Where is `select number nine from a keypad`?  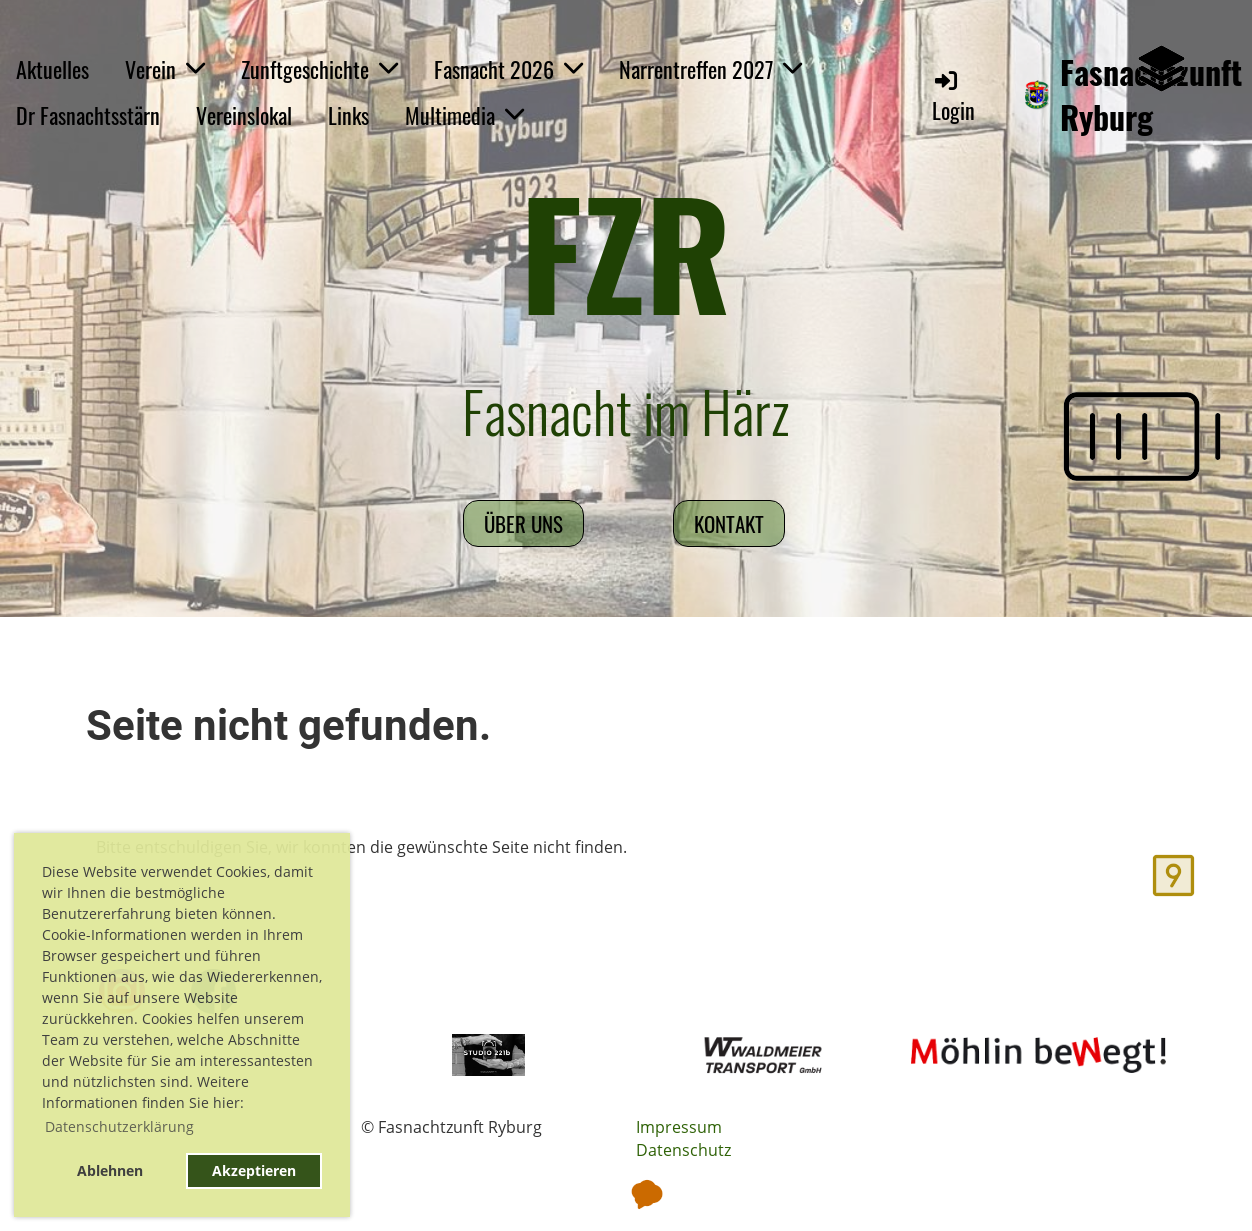
select number nine from a keypad is located at coordinates (1173, 875).